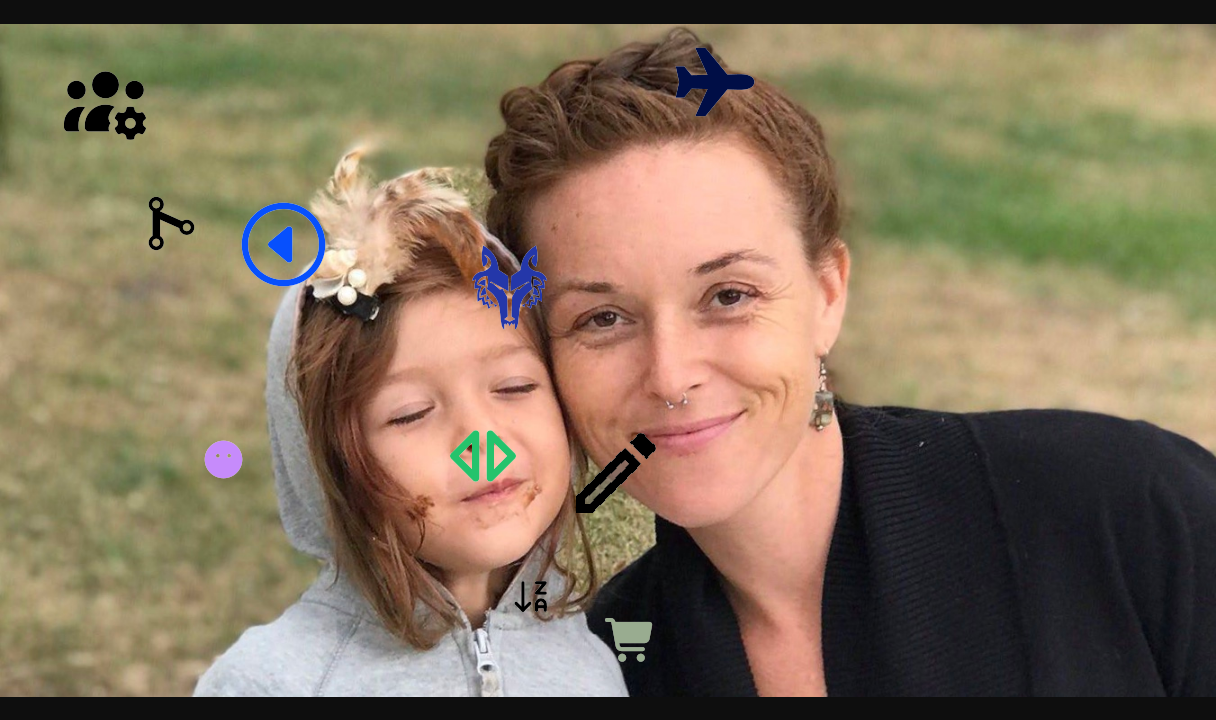 The image size is (1216, 720). I want to click on wolf pack battalion brand logo, so click(509, 287).